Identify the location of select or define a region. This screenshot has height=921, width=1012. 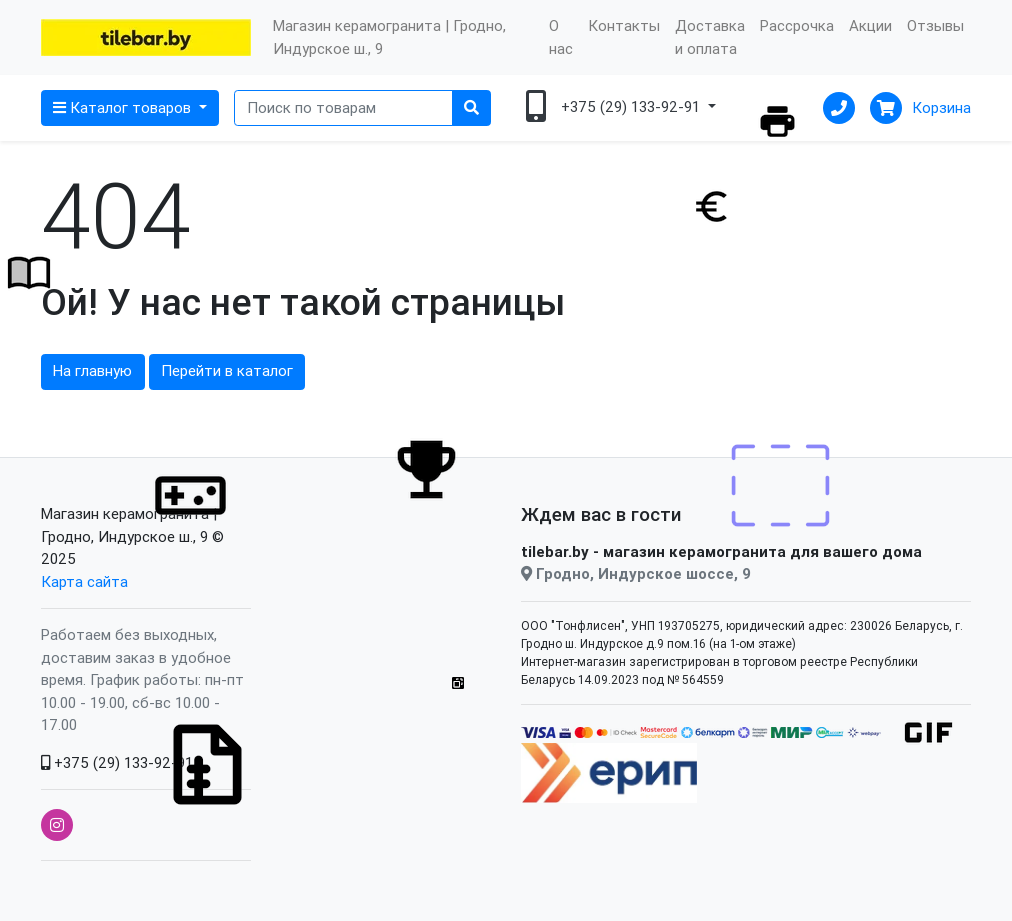
(780, 485).